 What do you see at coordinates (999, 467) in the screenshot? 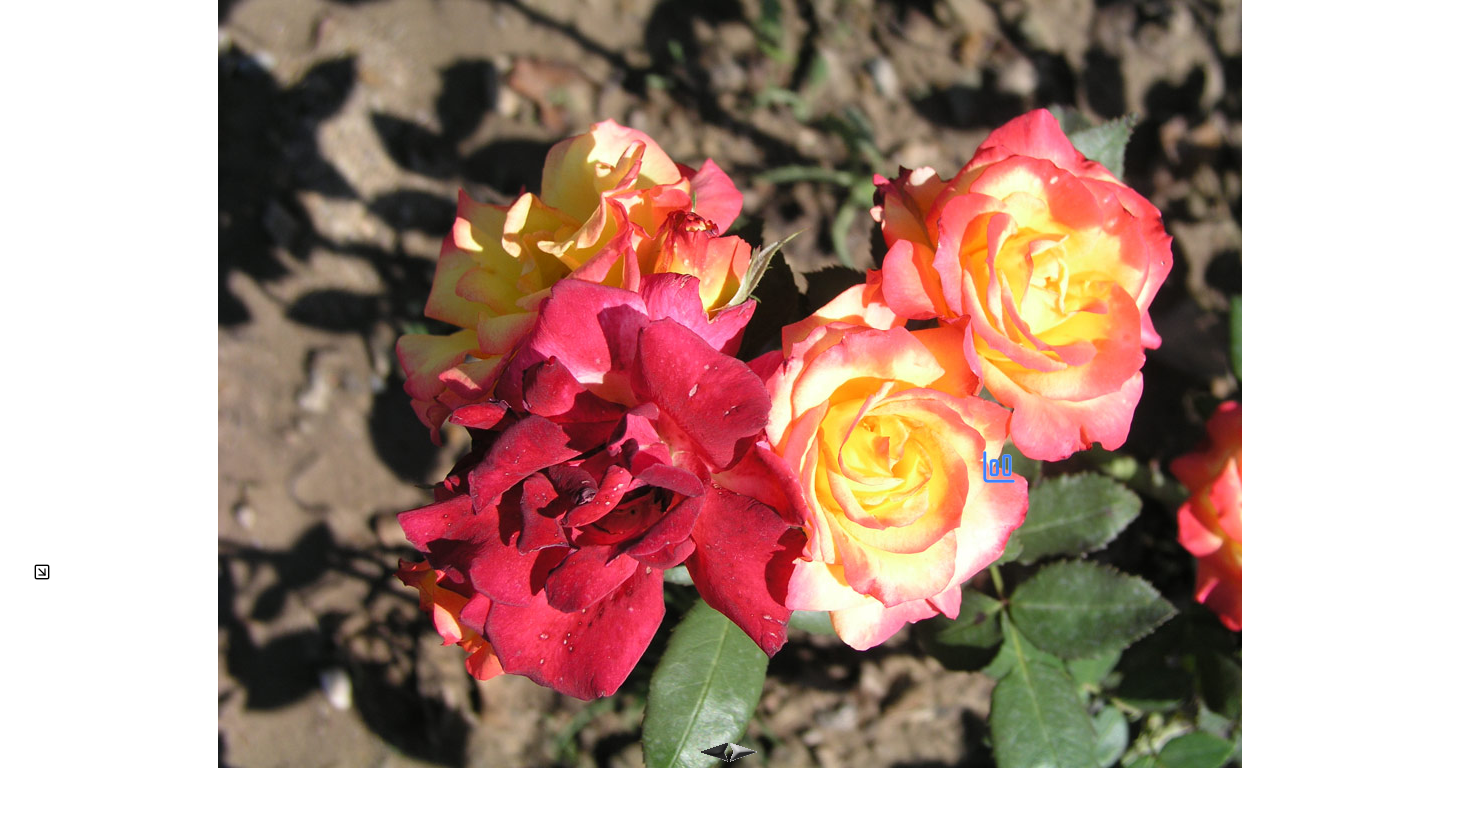
I see `view analytics or statistics dashboard` at bounding box center [999, 467].